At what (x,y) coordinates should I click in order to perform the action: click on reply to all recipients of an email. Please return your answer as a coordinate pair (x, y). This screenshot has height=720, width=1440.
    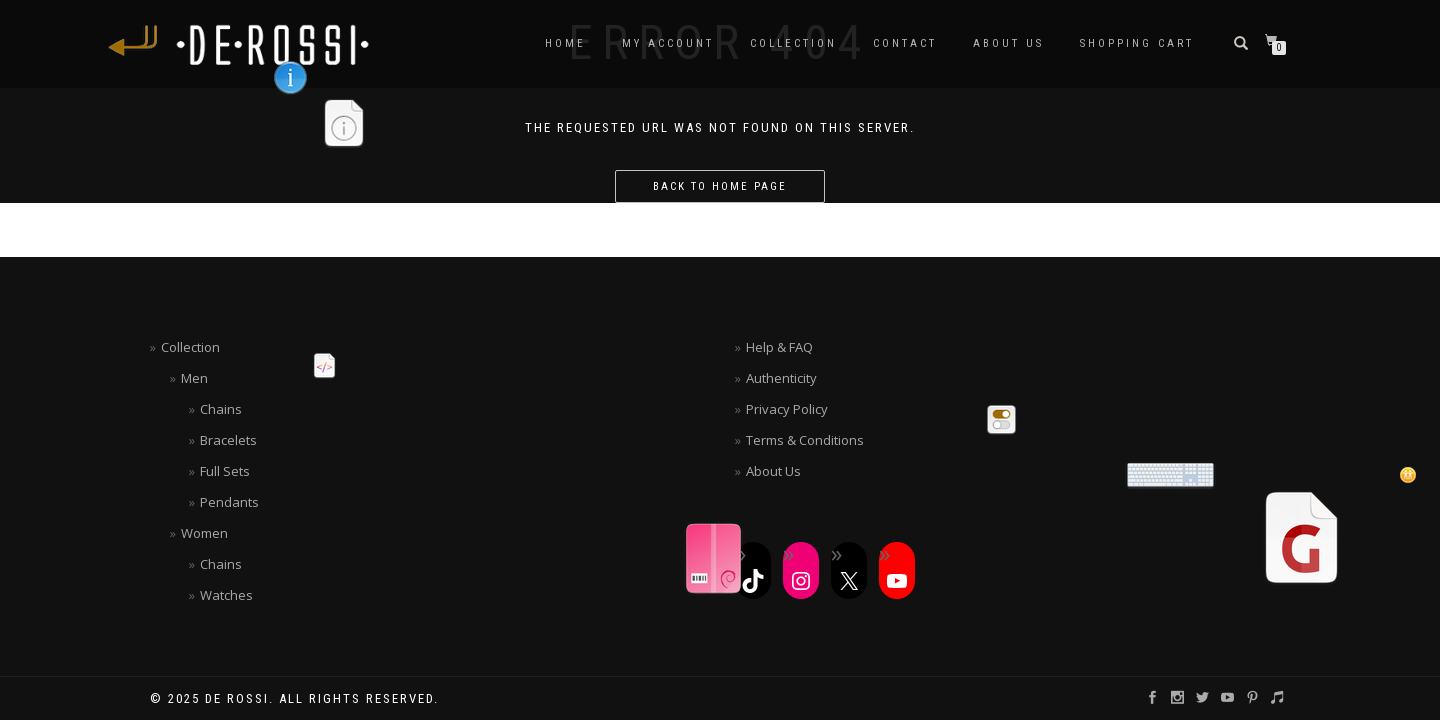
    Looking at the image, I should click on (132, 37).